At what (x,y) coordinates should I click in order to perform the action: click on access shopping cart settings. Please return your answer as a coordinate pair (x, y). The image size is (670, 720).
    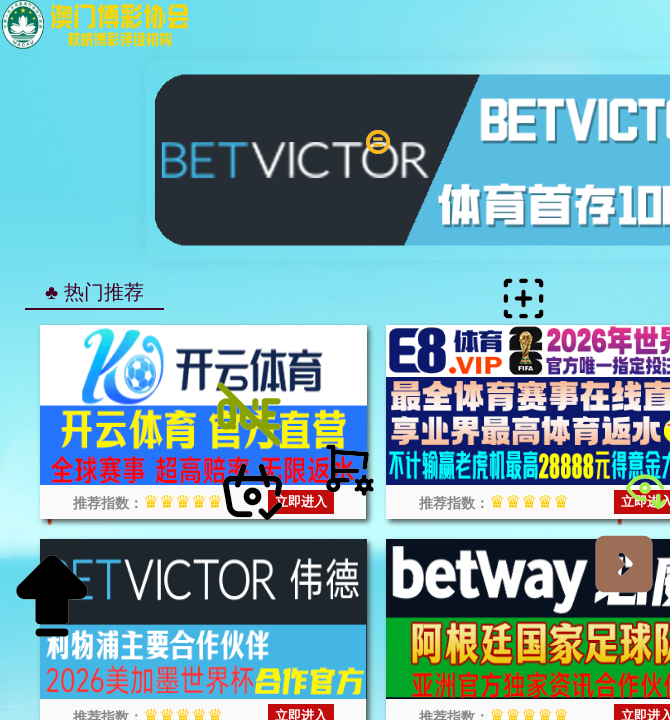
    Looking at the image, I should click on (347, 468).